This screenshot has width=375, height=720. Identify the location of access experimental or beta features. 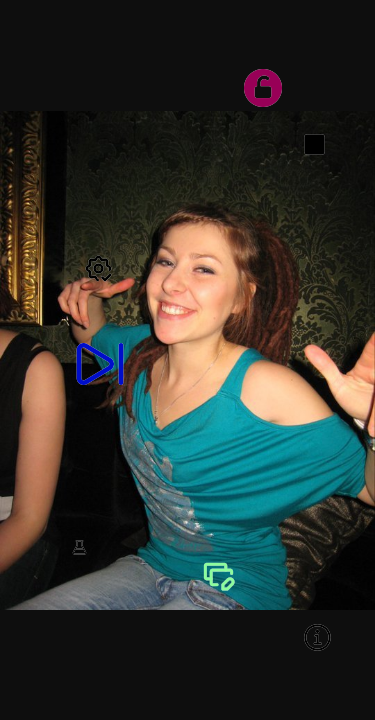
(79, 547).